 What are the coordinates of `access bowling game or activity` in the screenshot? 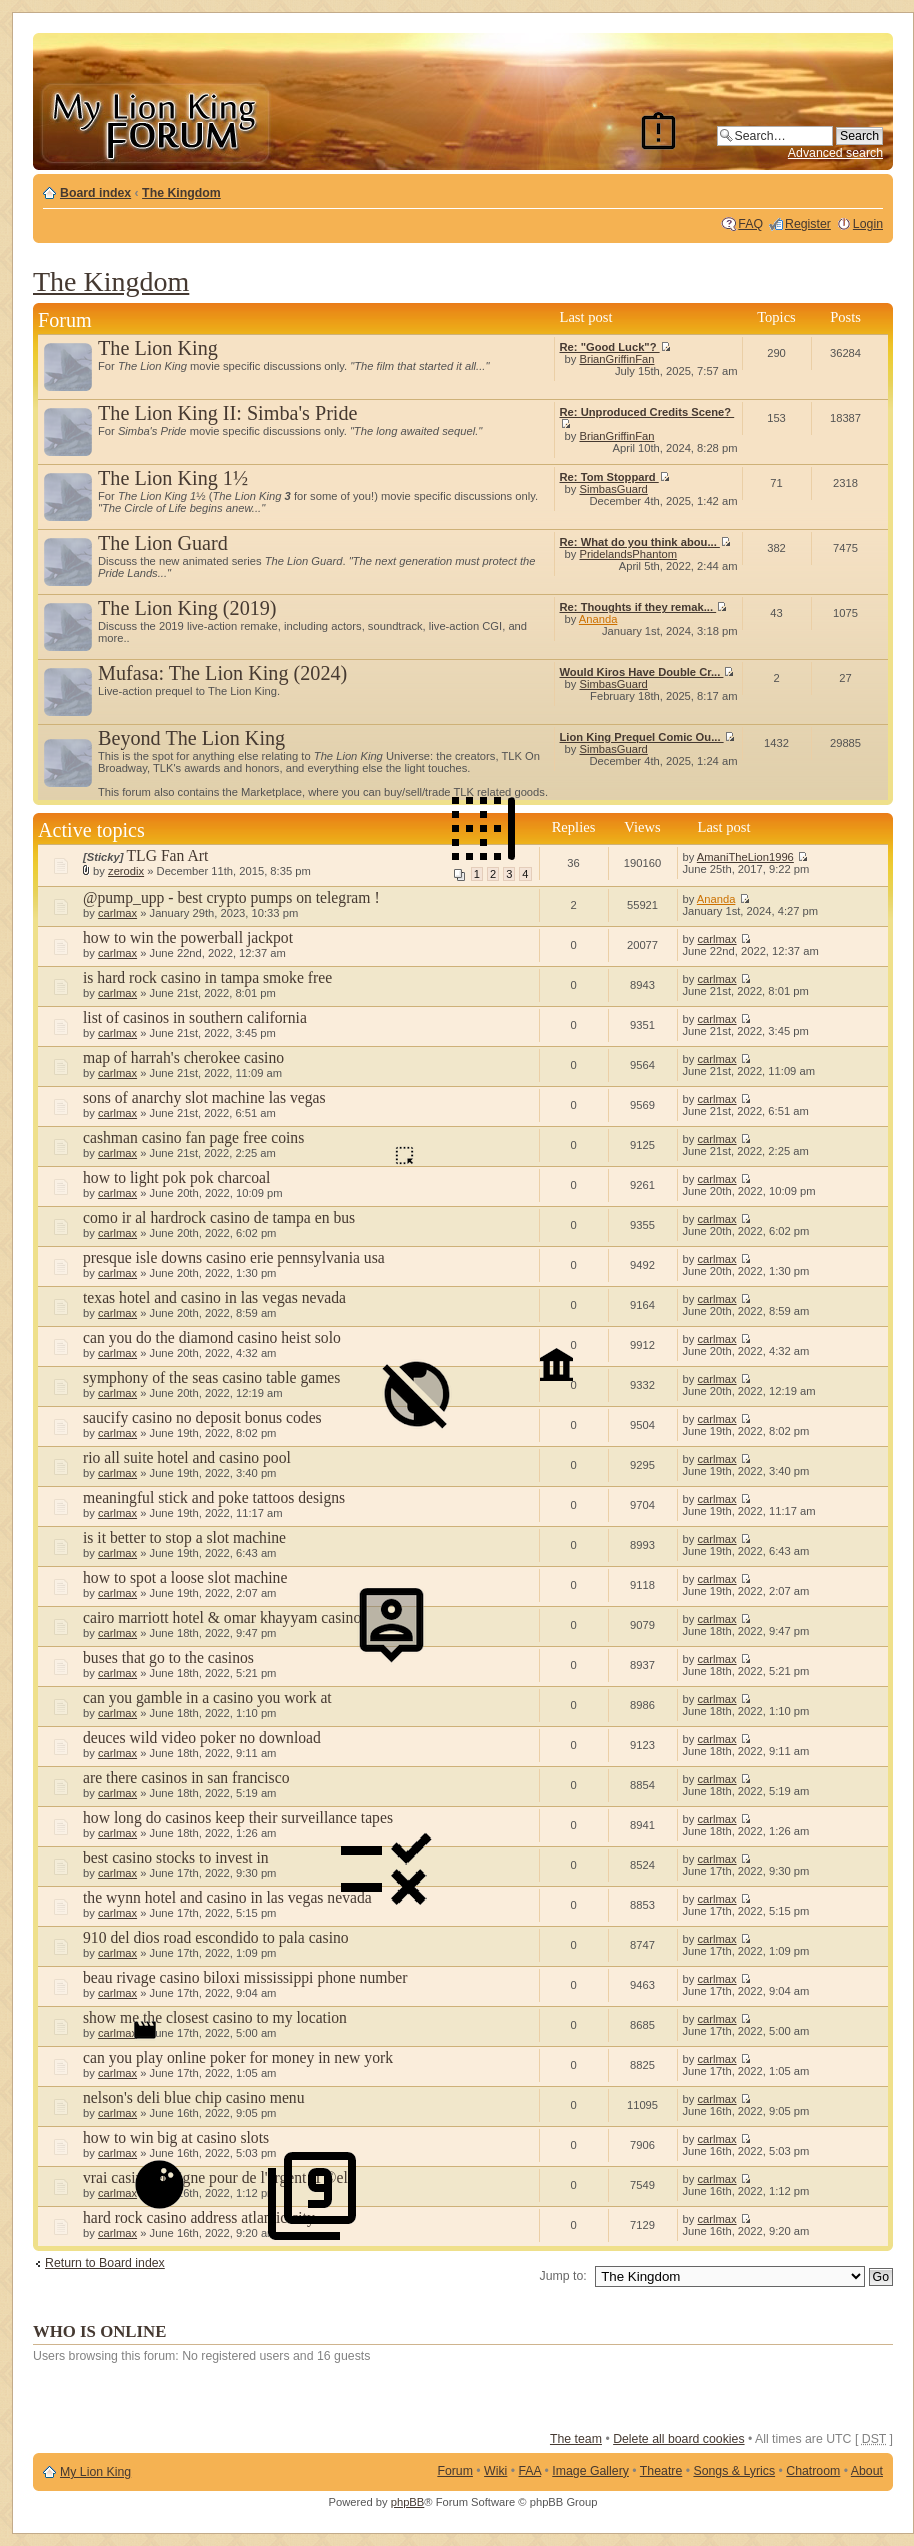 It's located at (159, 2184).